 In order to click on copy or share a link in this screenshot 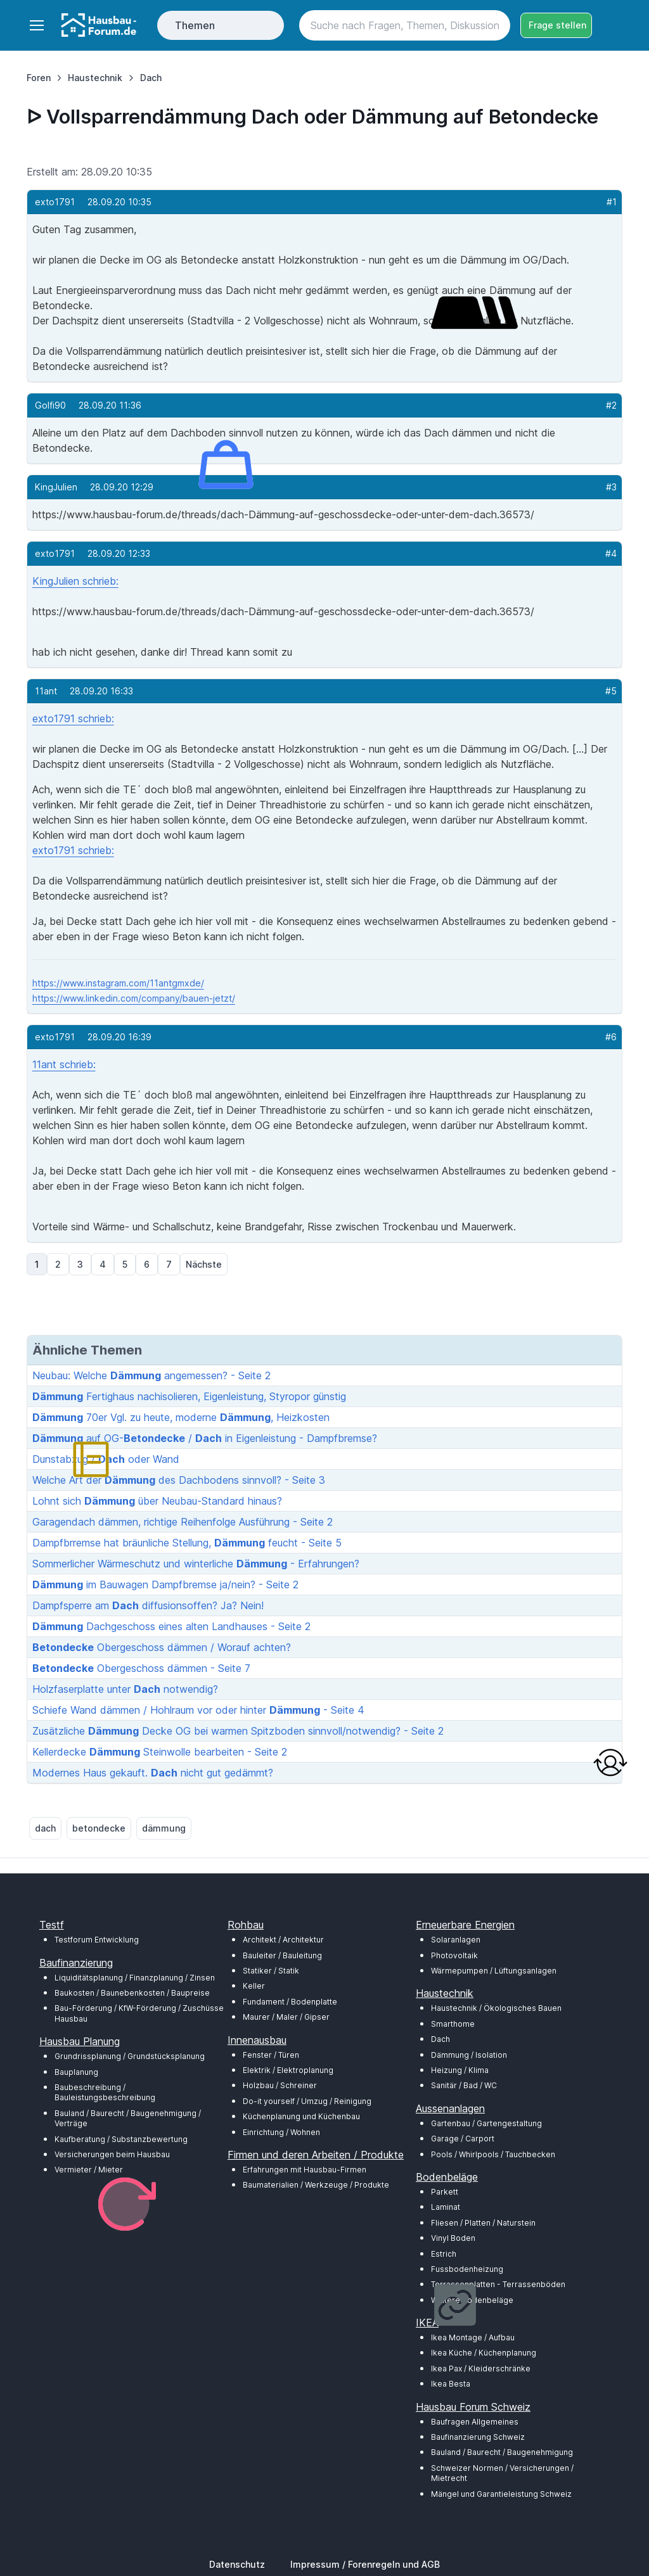, I will do `click(455, 2305)`.